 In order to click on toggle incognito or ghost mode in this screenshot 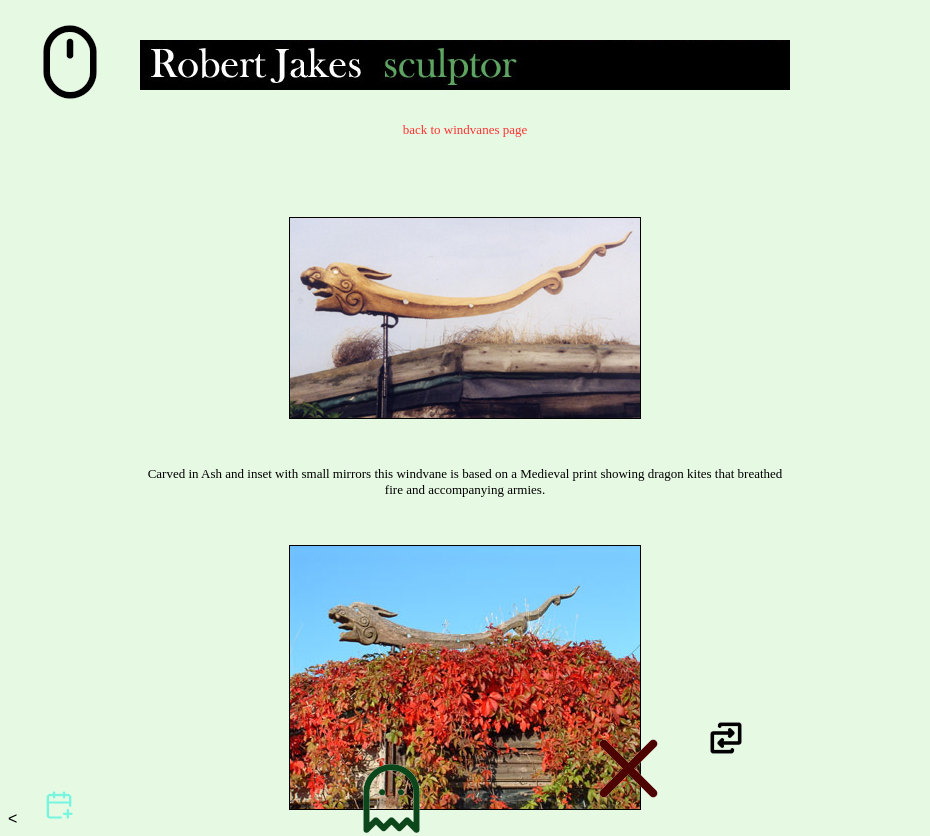, I will do `click(391, 798)`.